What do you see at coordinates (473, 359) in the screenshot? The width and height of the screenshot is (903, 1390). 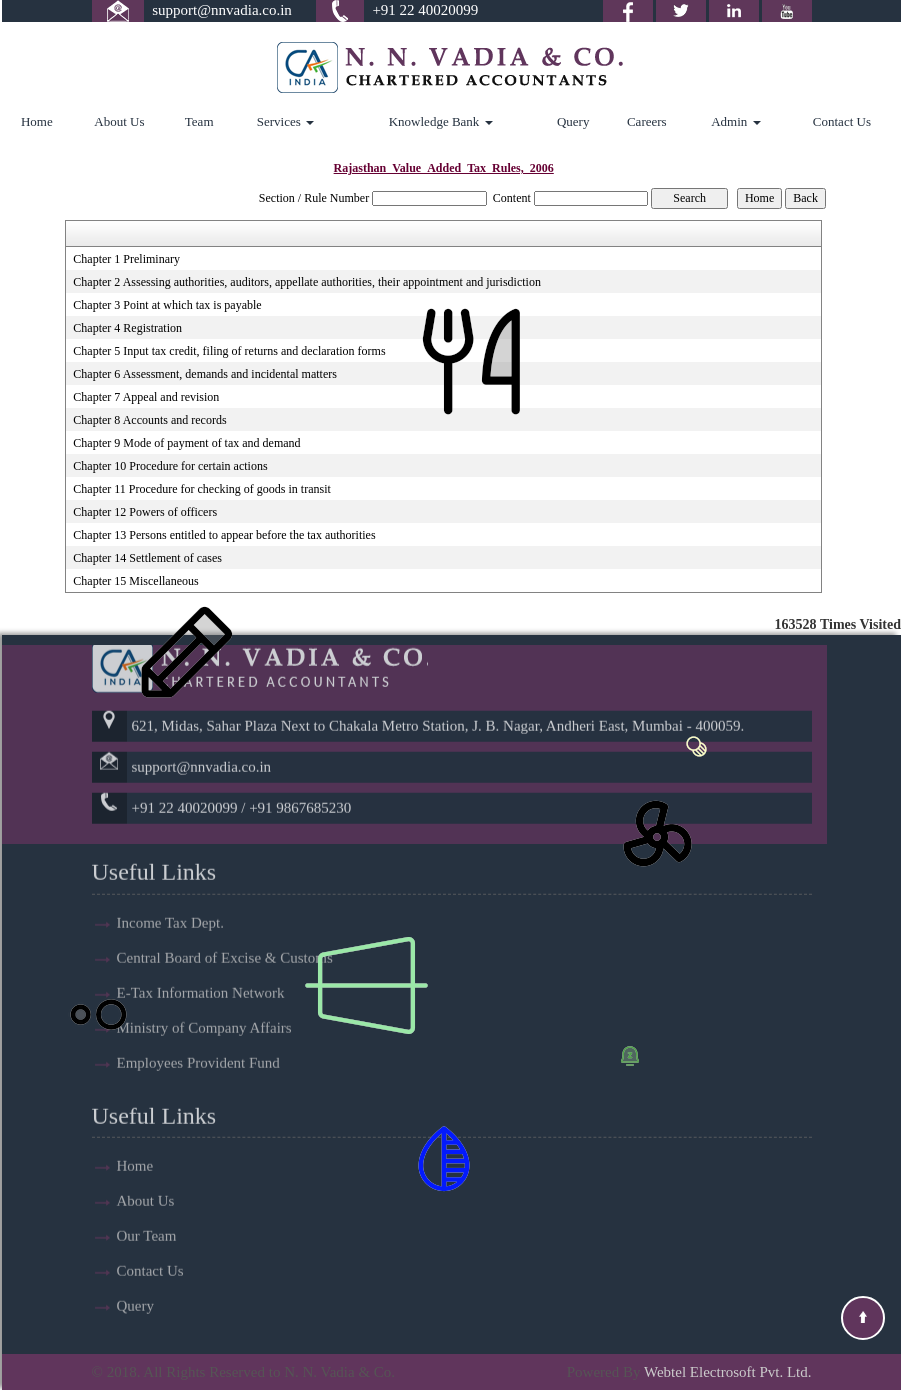 I see `browse nearby restaurants` at bounding box center [473, 359].